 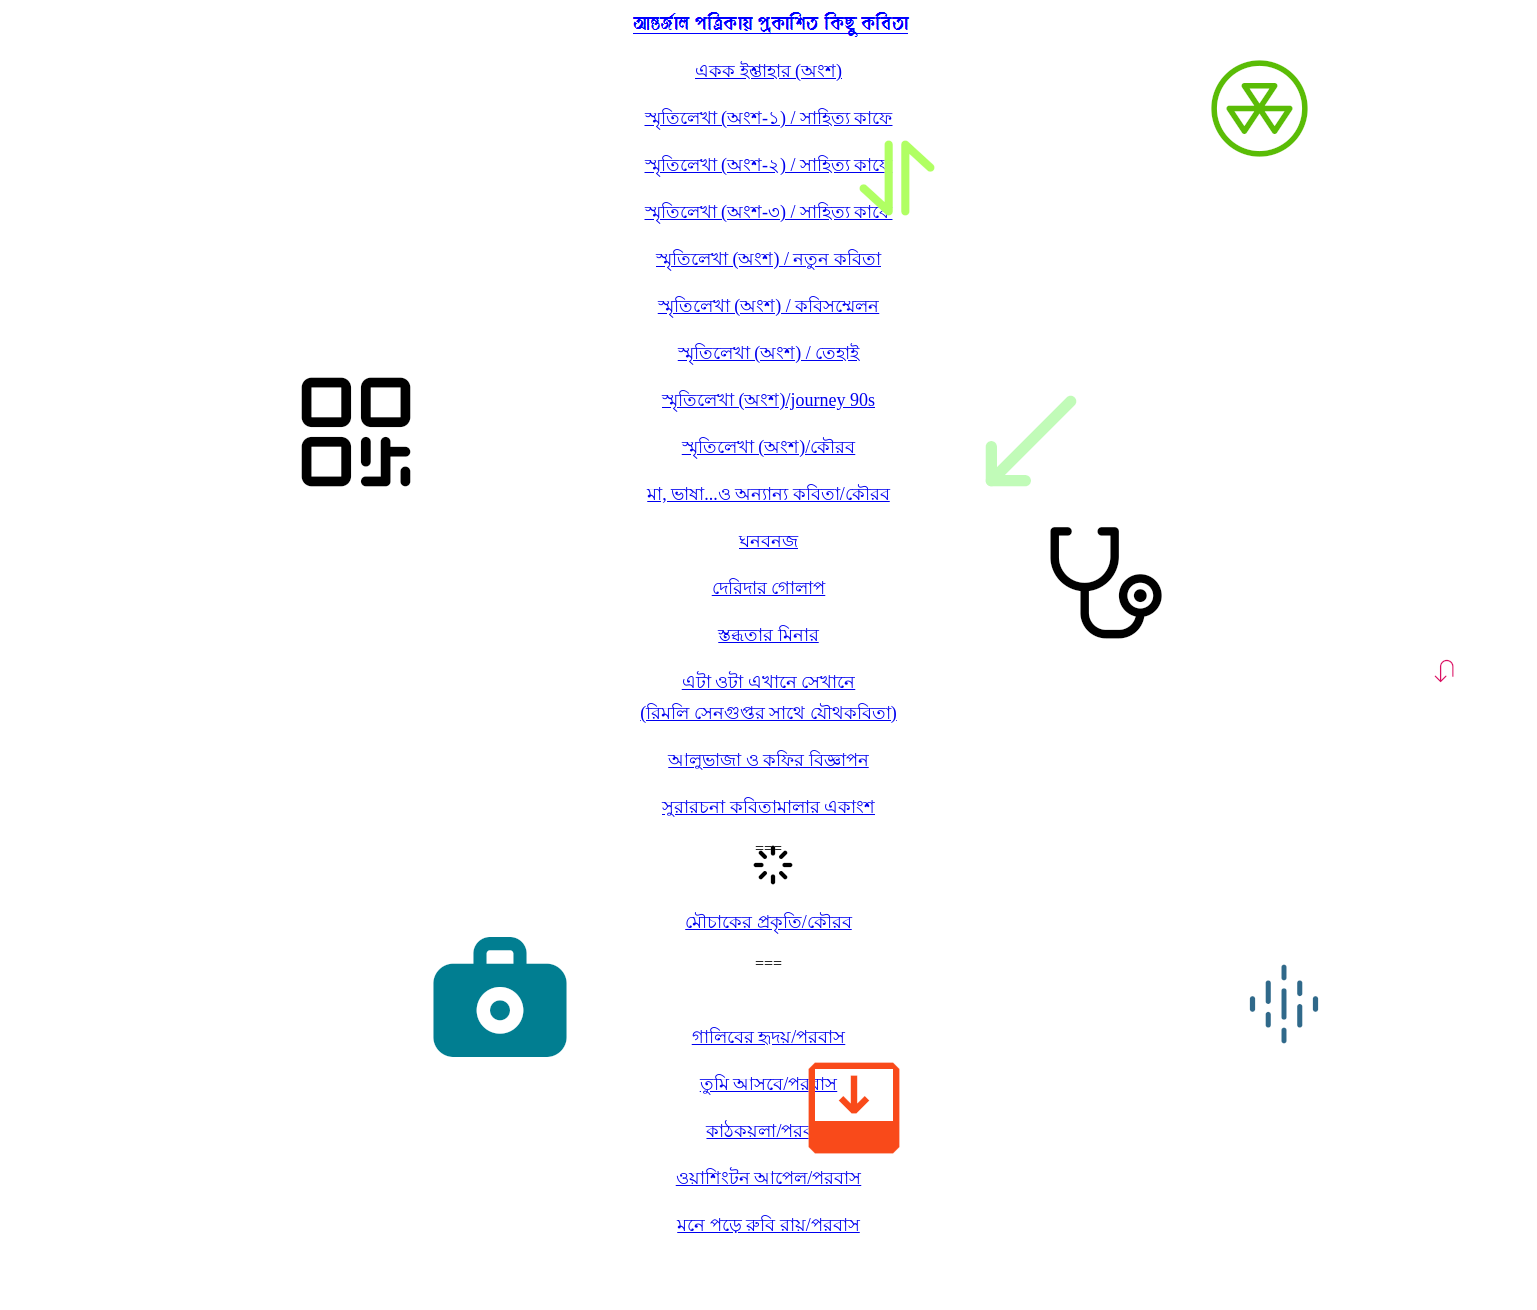 I want to click on transfer data between devices, so click(x=897, y=178).